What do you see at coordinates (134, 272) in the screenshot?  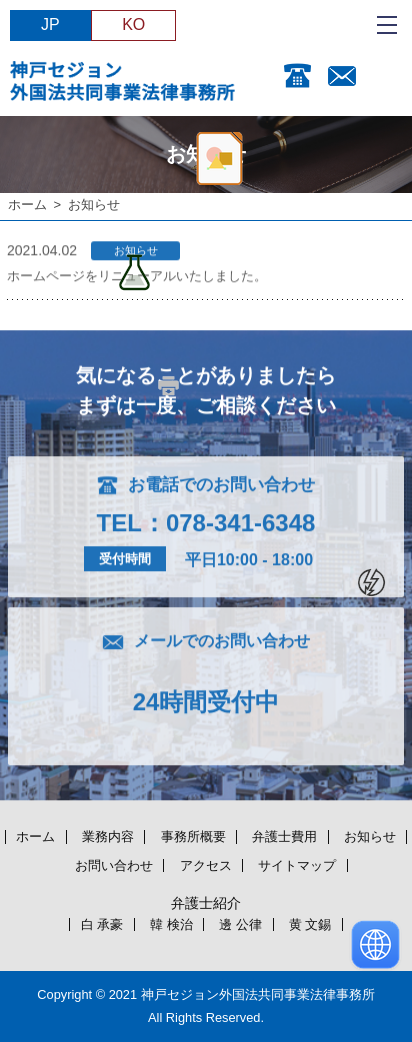 I see `access science or chemistry applications` at bounding box center [134, 272].